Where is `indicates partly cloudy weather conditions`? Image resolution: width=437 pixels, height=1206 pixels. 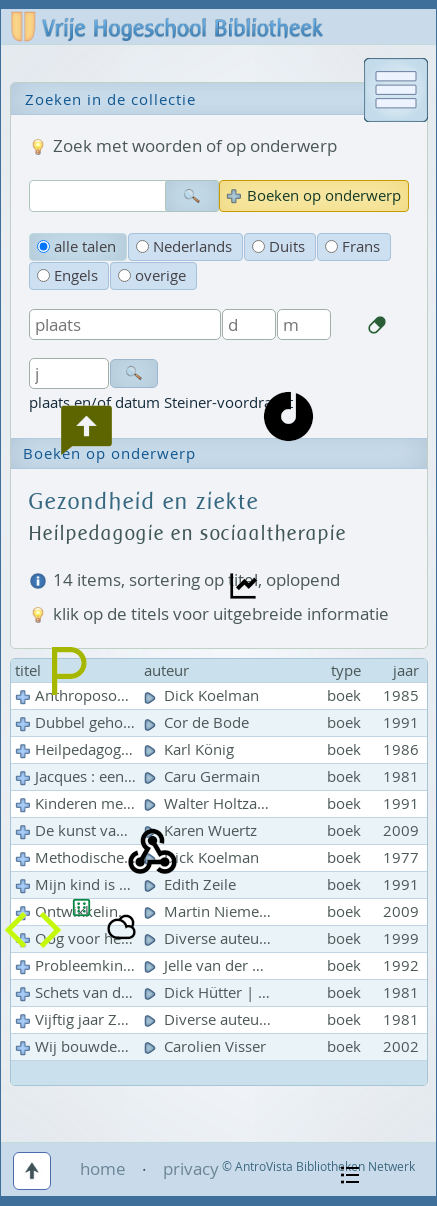 indicates partly cloudy weather conditions is located at coordinates (121, 927).